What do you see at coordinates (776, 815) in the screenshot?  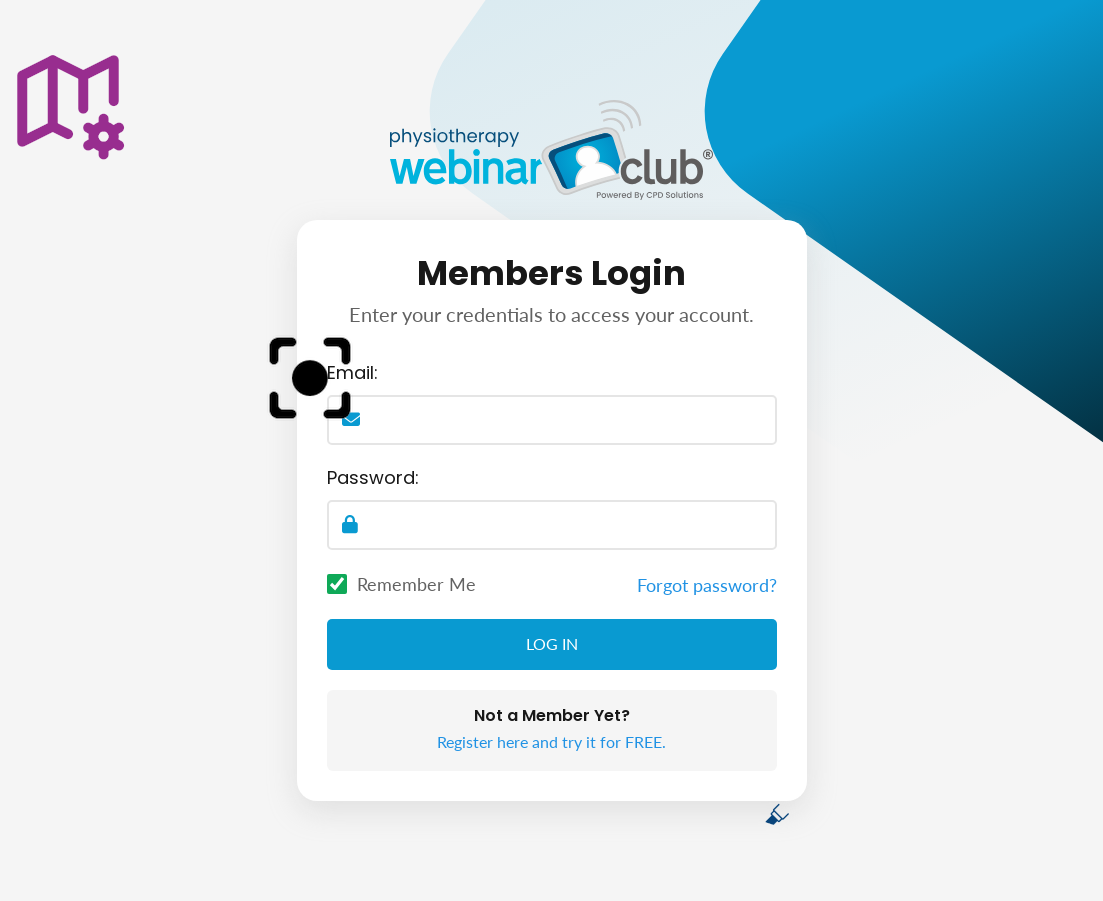 I see `highlight or mark selected text` at bounding box center [776, 815].